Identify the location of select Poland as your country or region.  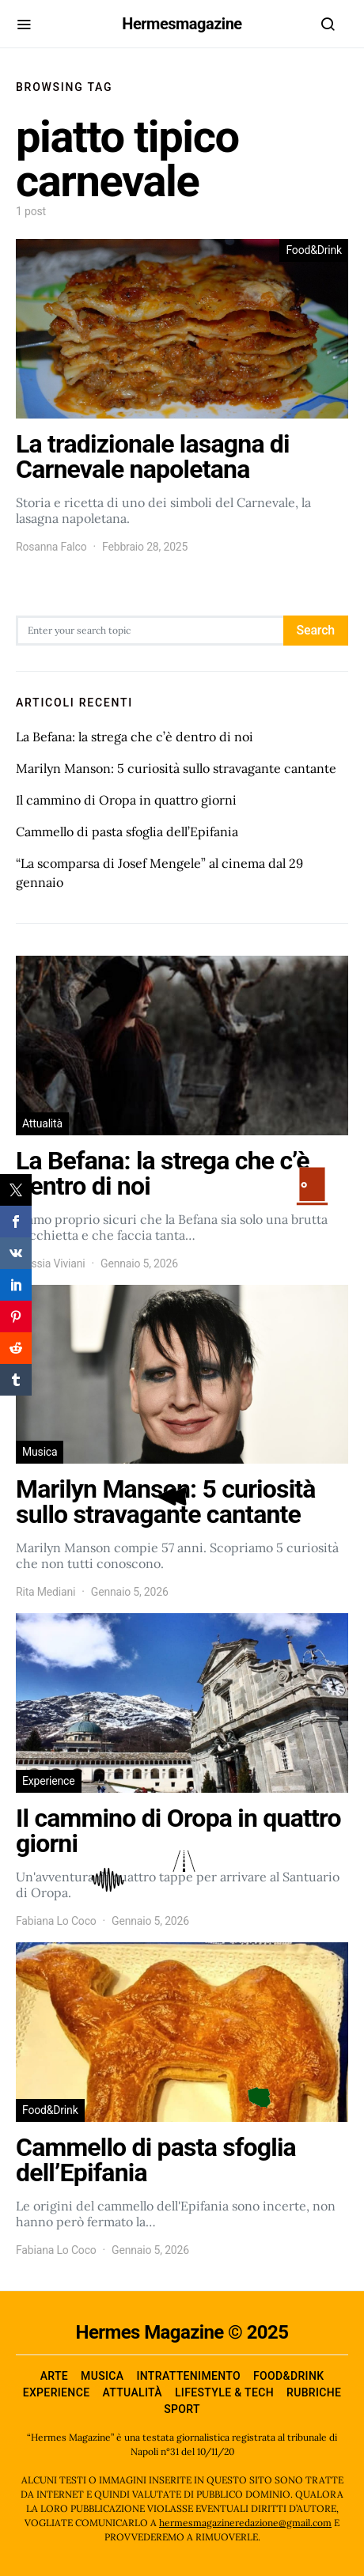
(259, 2097).